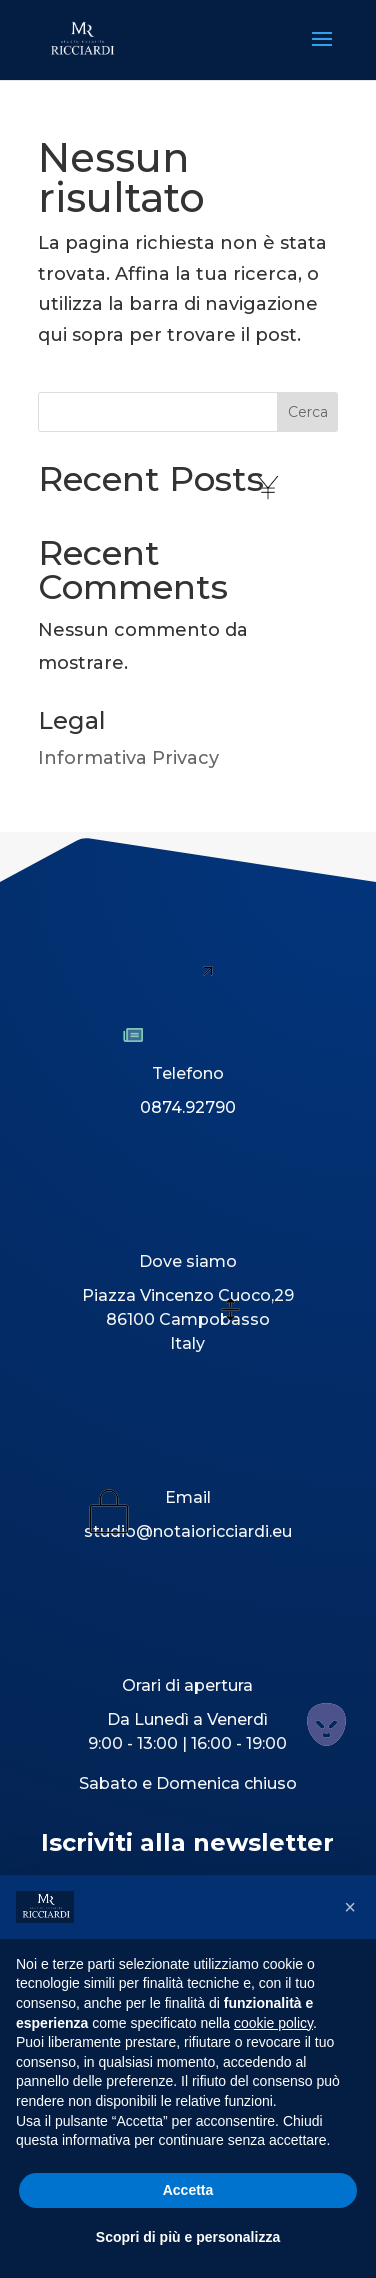 This screenshot has width=376, height=2278. What do you see at coordinates (230, 1309) in the screenshot?
I see `expand content vertically` at bounding box center [230, 1309].